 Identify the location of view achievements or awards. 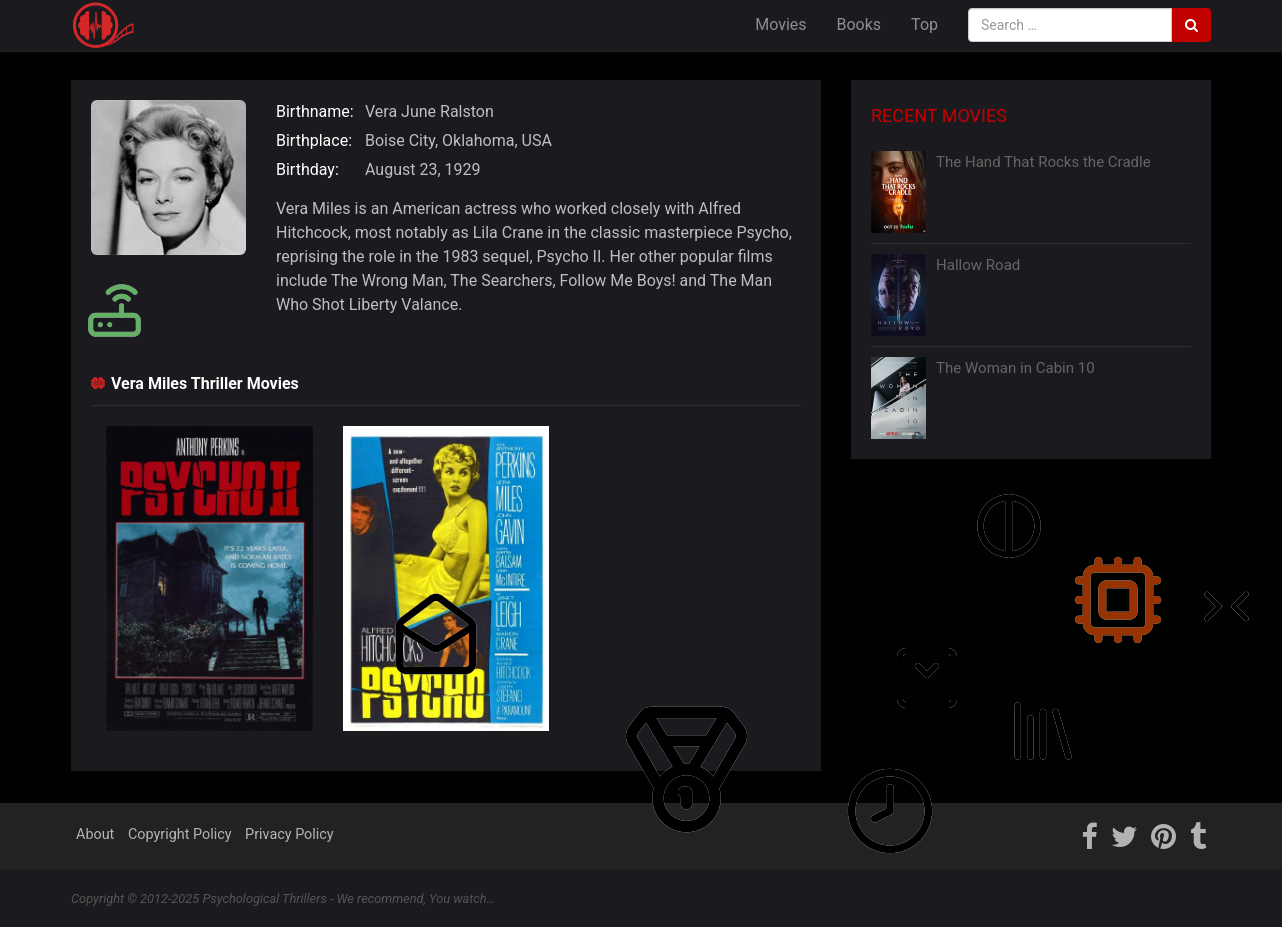
(686, 769).